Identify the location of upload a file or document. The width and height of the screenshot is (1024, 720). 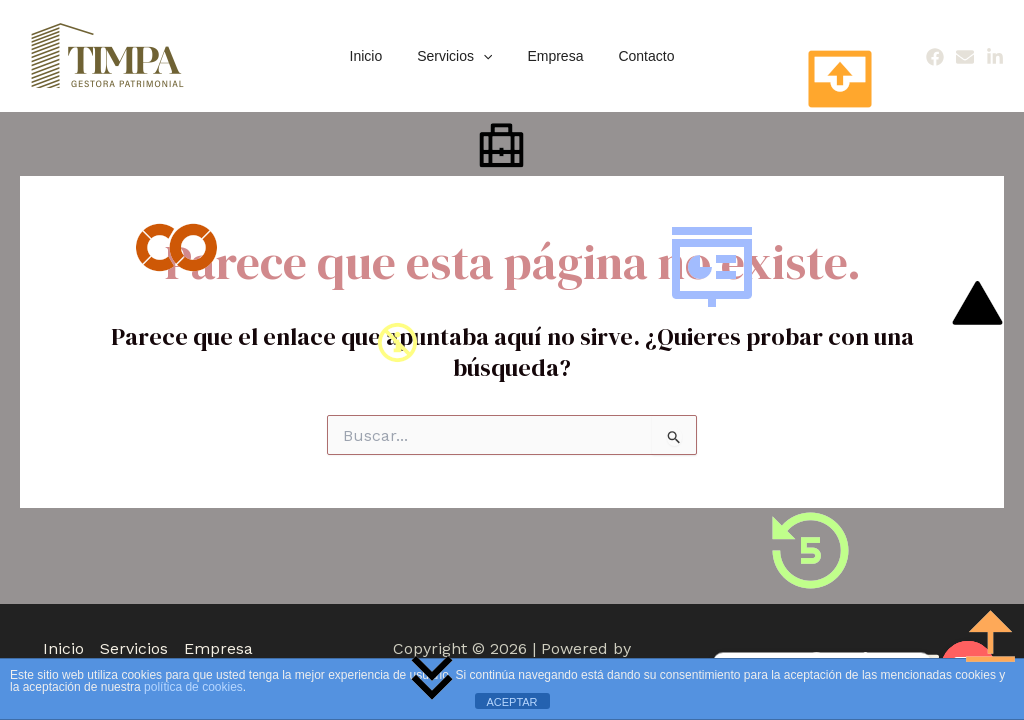
(990, 637).